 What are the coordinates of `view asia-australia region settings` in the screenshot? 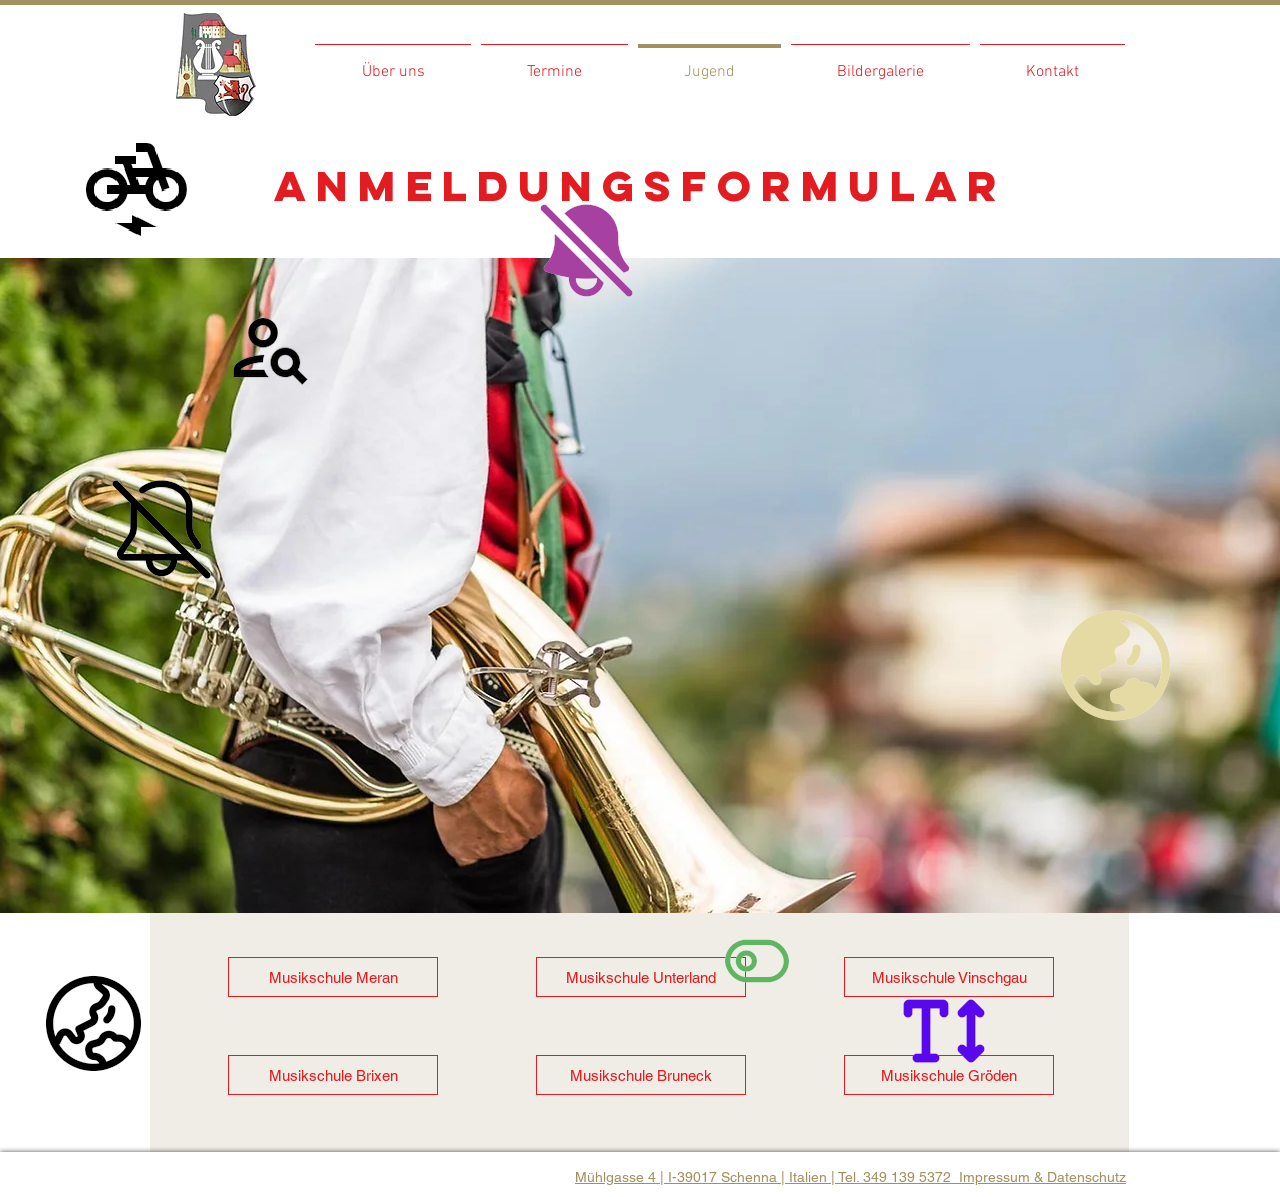 It's located at (1115, 665).